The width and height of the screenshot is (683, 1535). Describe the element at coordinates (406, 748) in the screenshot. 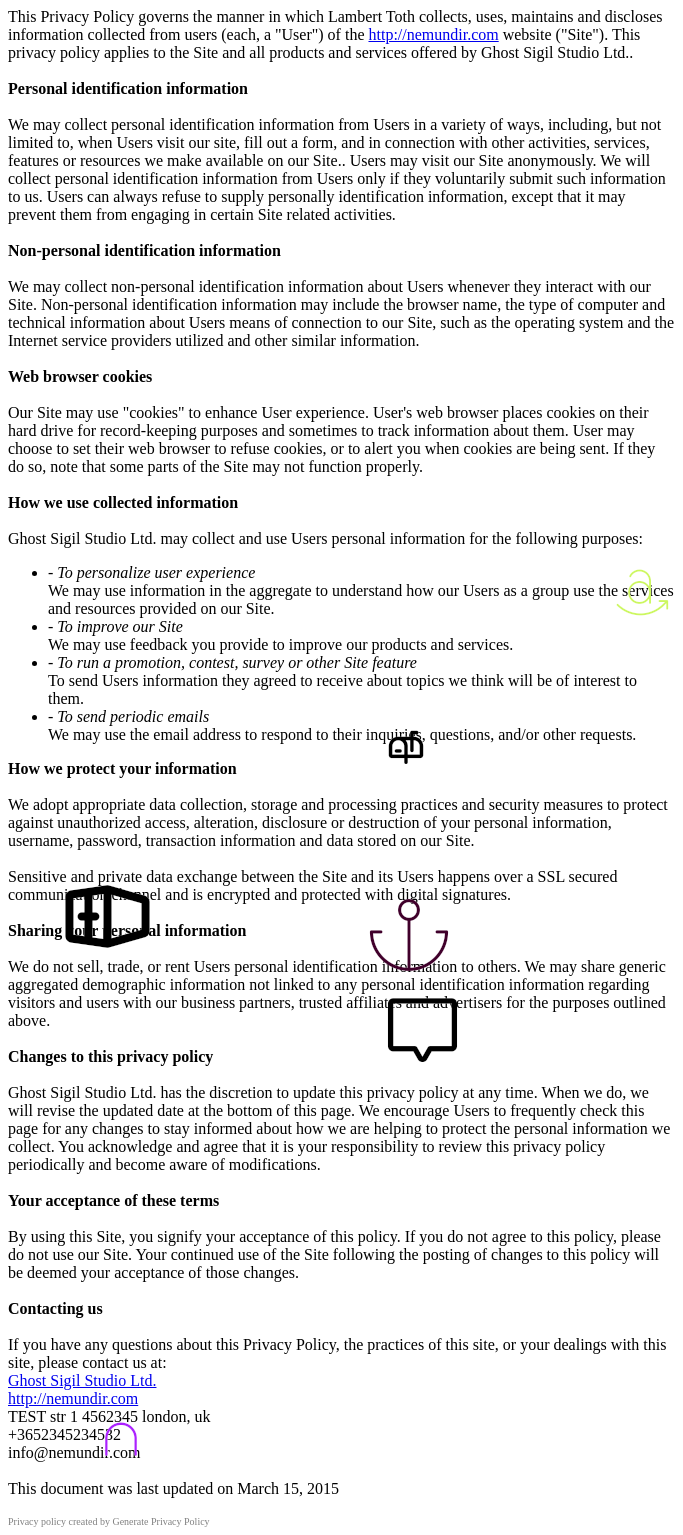

I see `access your mailbox or inbox` at that location.